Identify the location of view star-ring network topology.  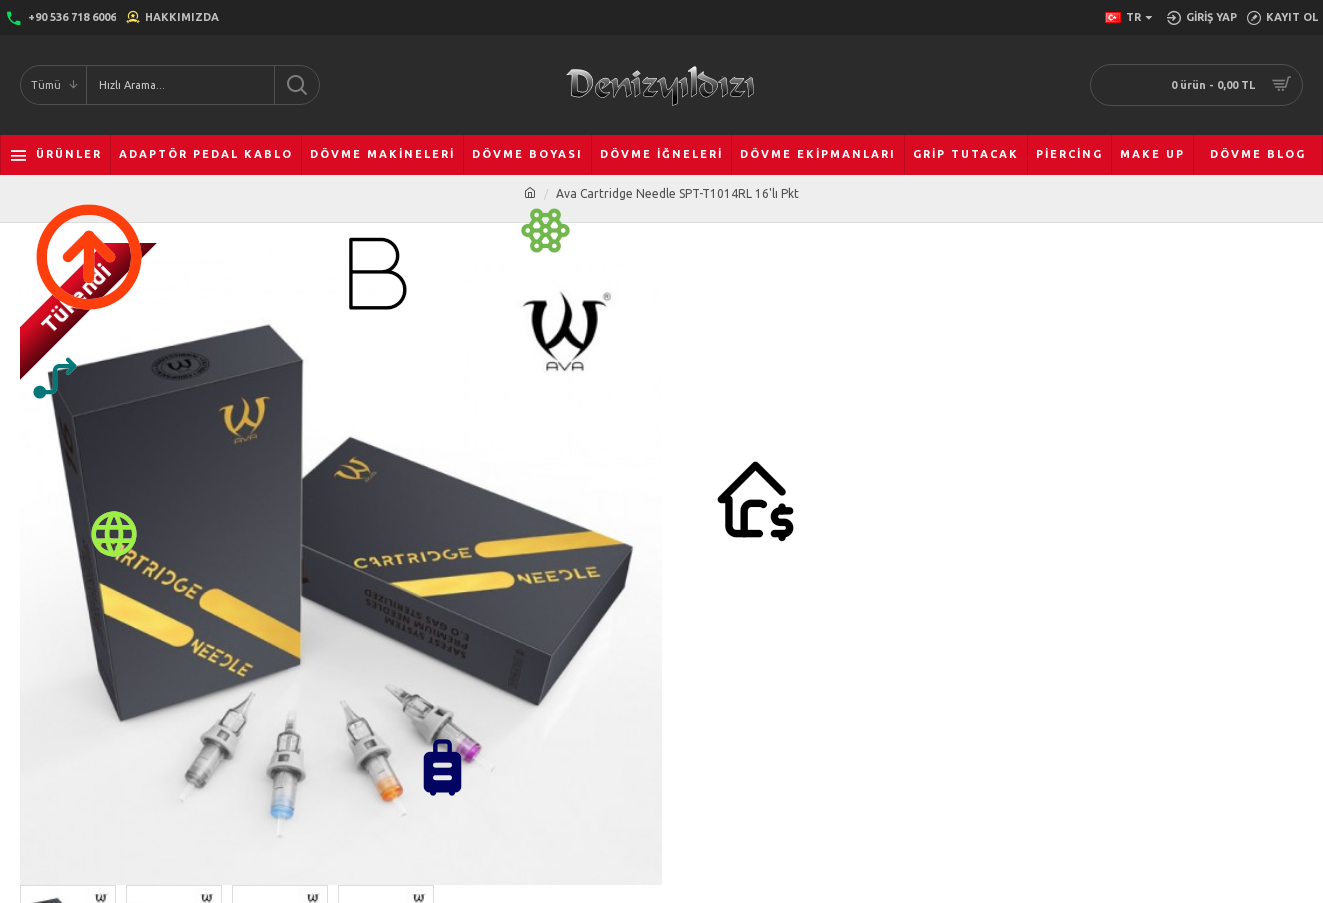
(545, 230).